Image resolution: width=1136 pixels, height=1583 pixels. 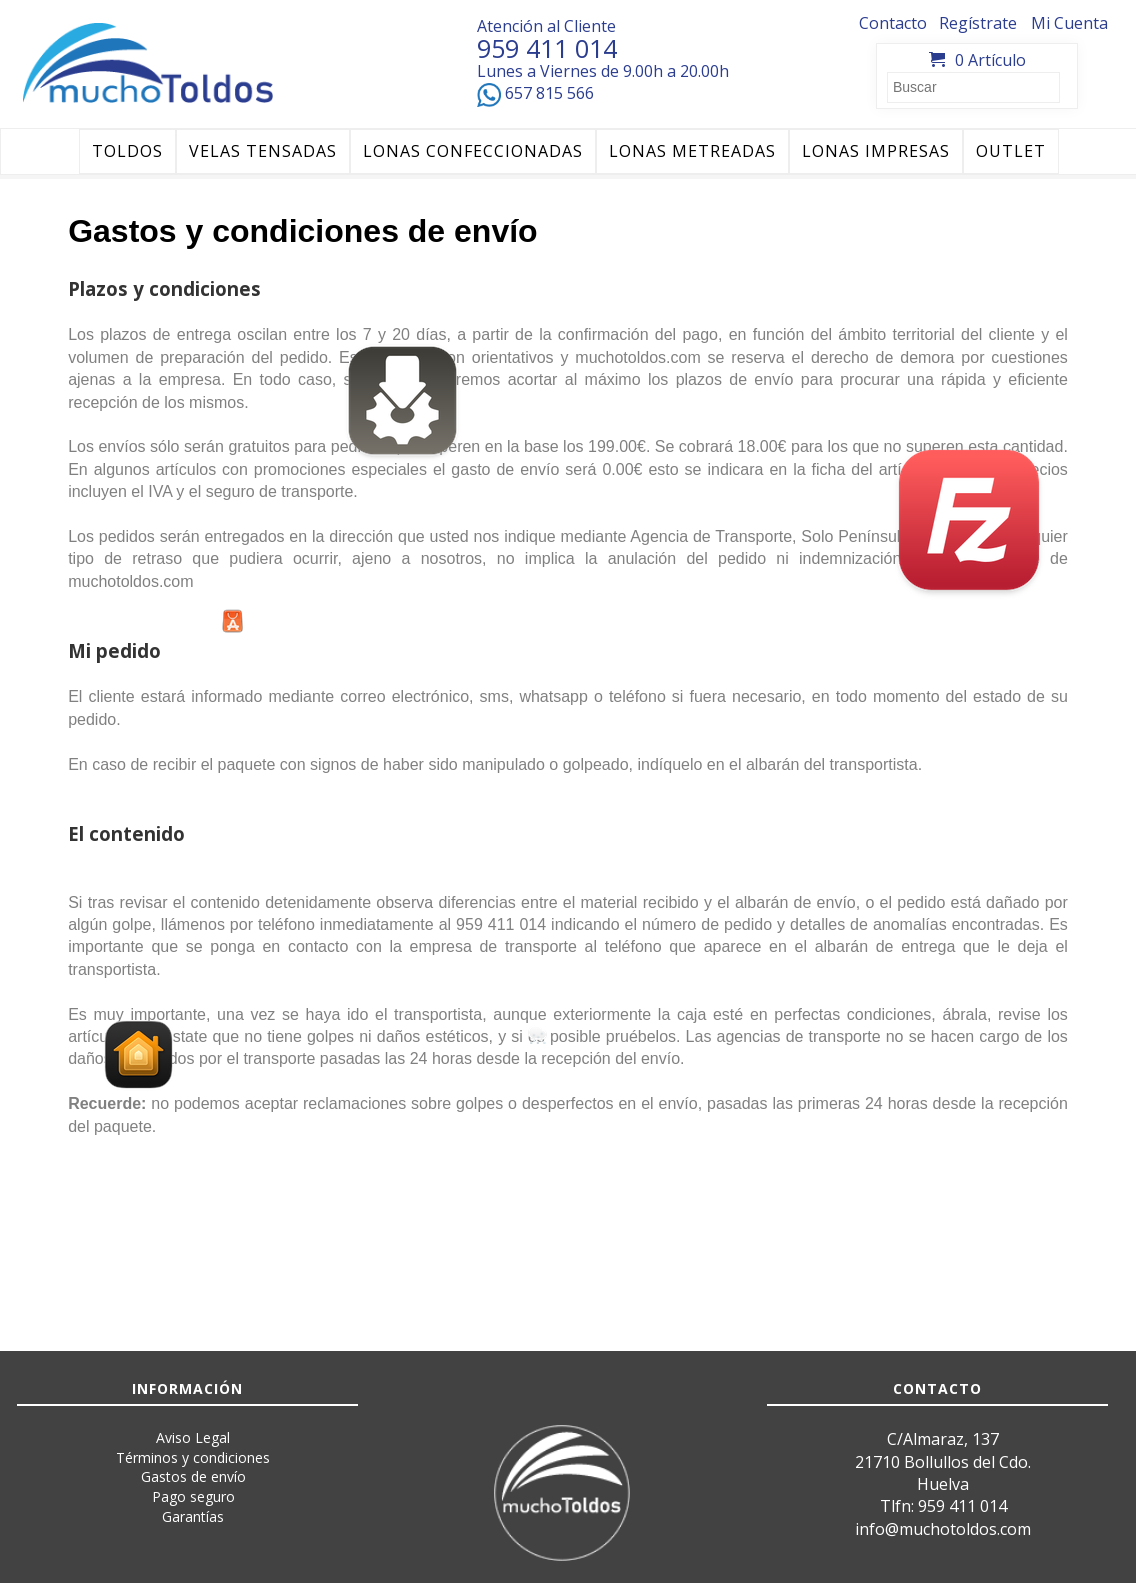 I want to click on indicates snowy weather conditions, so click(x=537, y=1034).